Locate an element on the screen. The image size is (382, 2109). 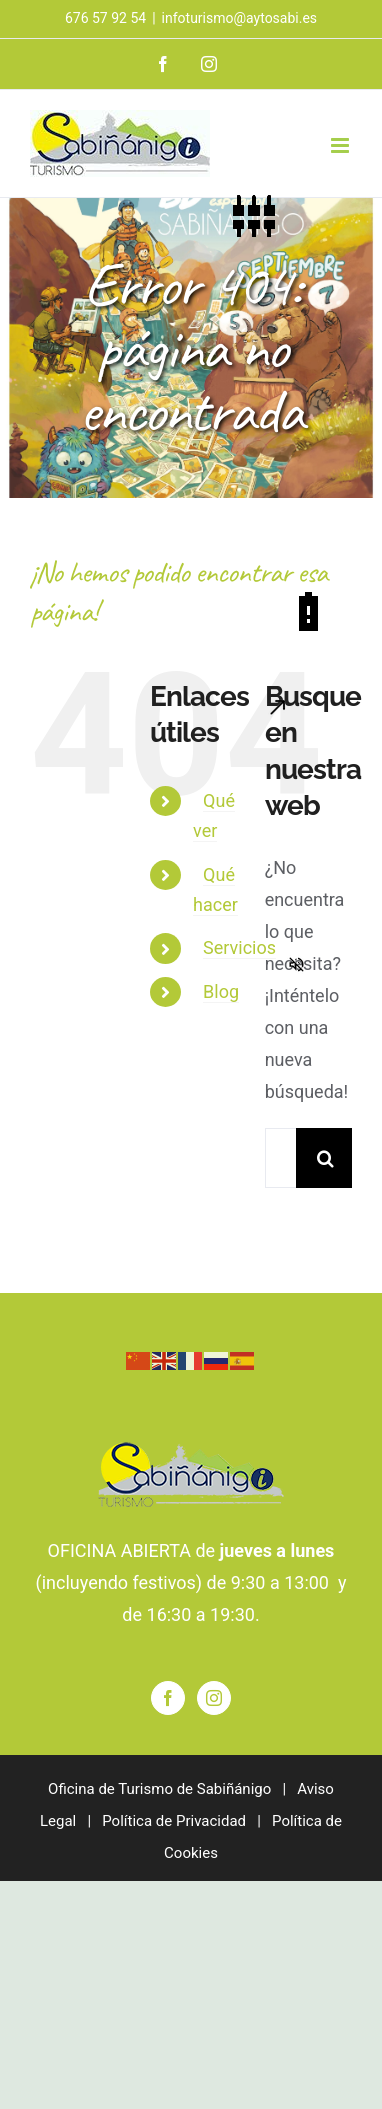
low battery warning is located at coordinates (308, 611).